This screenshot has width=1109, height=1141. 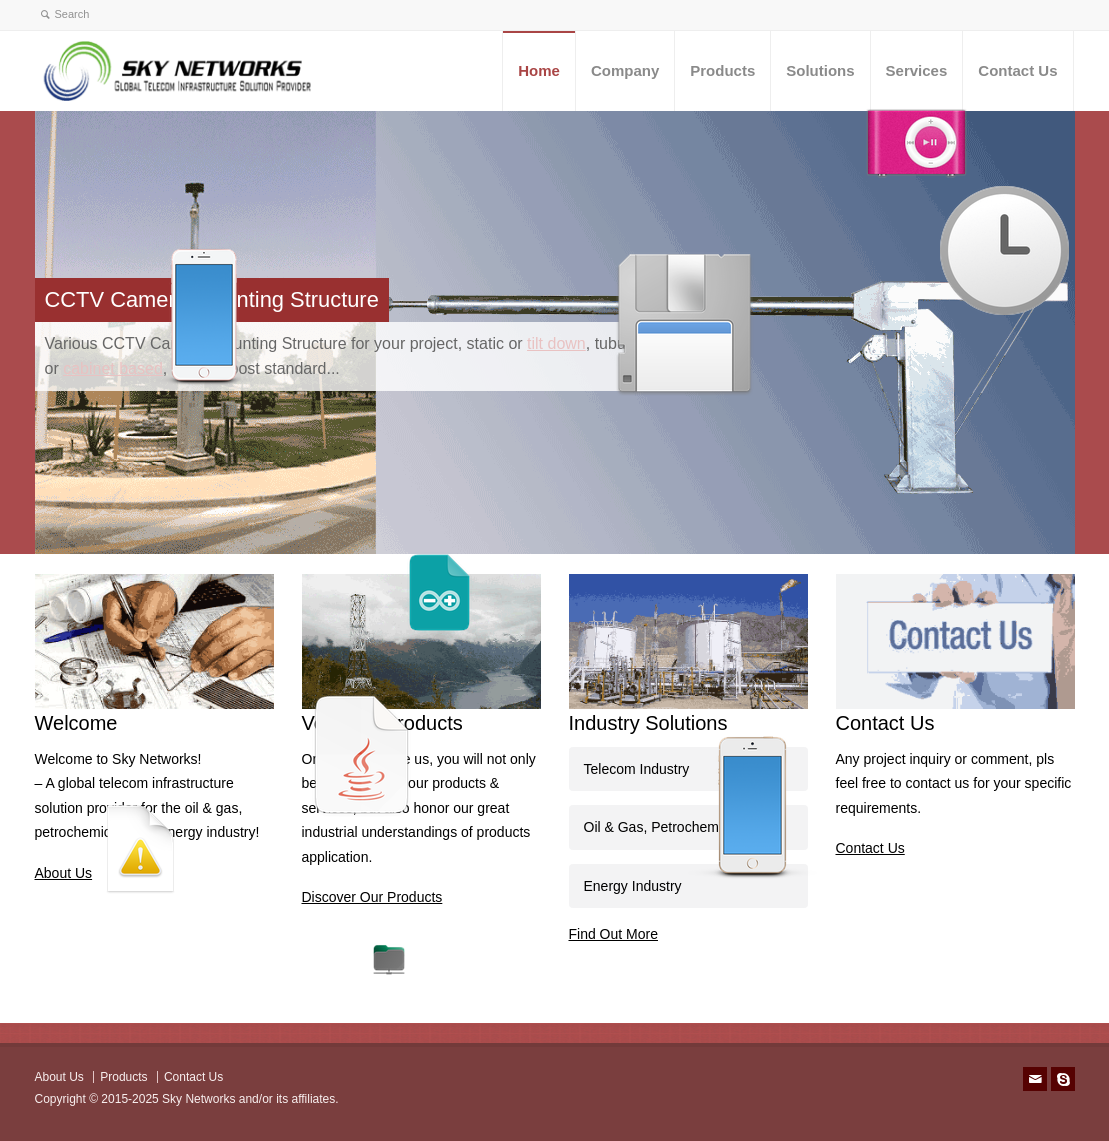 I want to click on access a network or remote folder, so click(x=389, y=959).